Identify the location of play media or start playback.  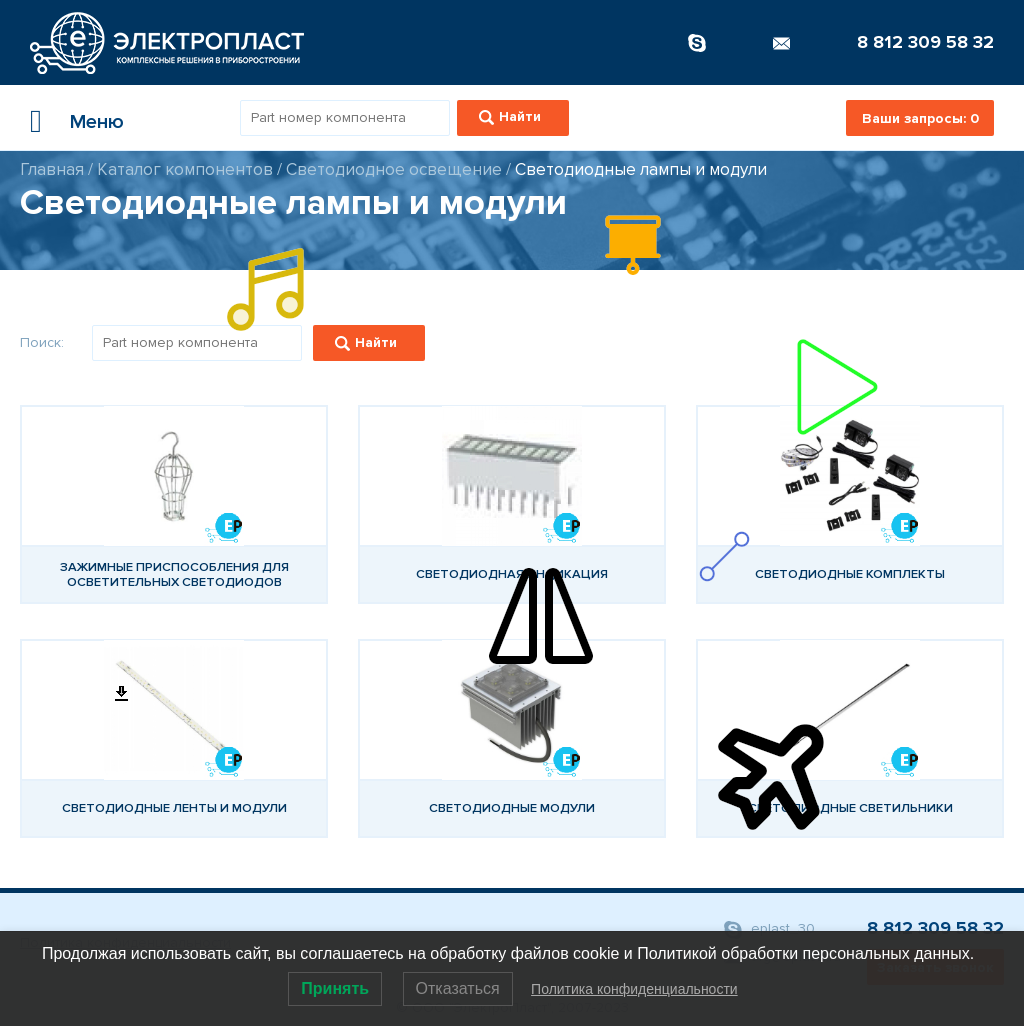
(826, 387).